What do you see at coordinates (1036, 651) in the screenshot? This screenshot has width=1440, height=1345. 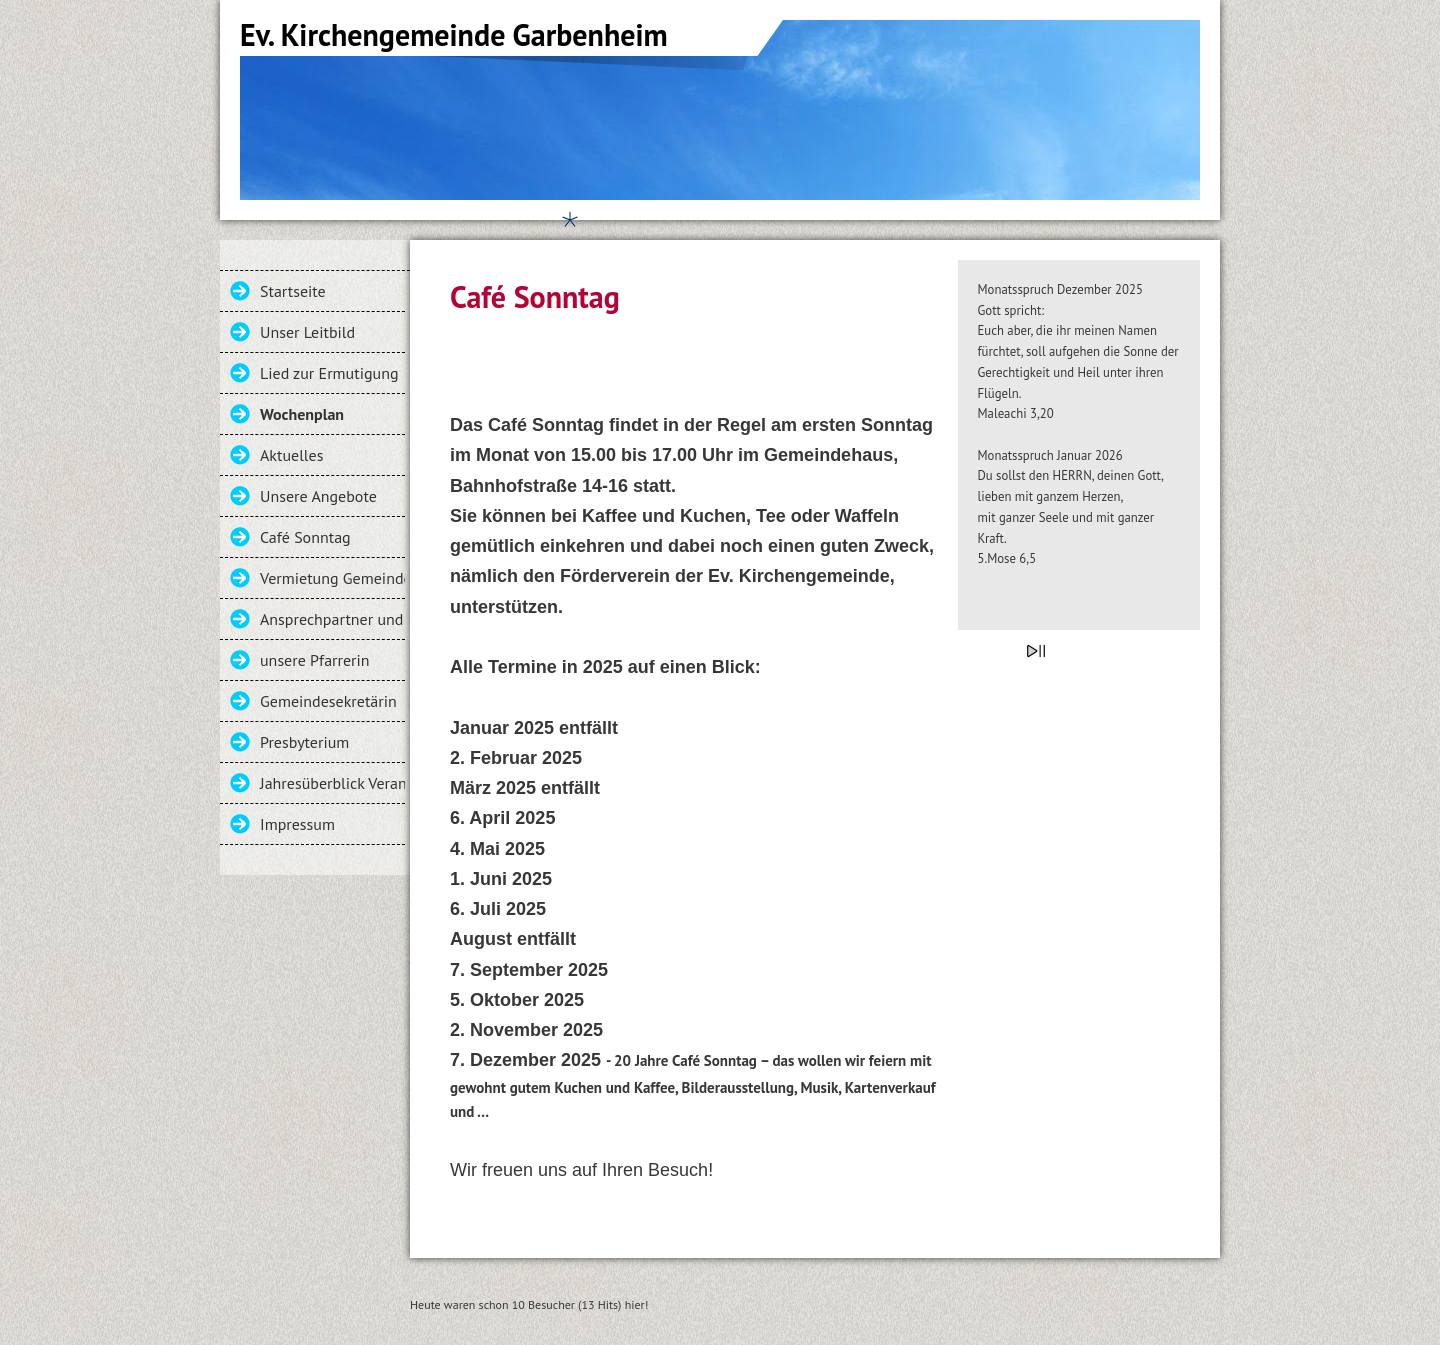 I see `toggle between play and pause for media playback` at bounding box center [1036, 651].